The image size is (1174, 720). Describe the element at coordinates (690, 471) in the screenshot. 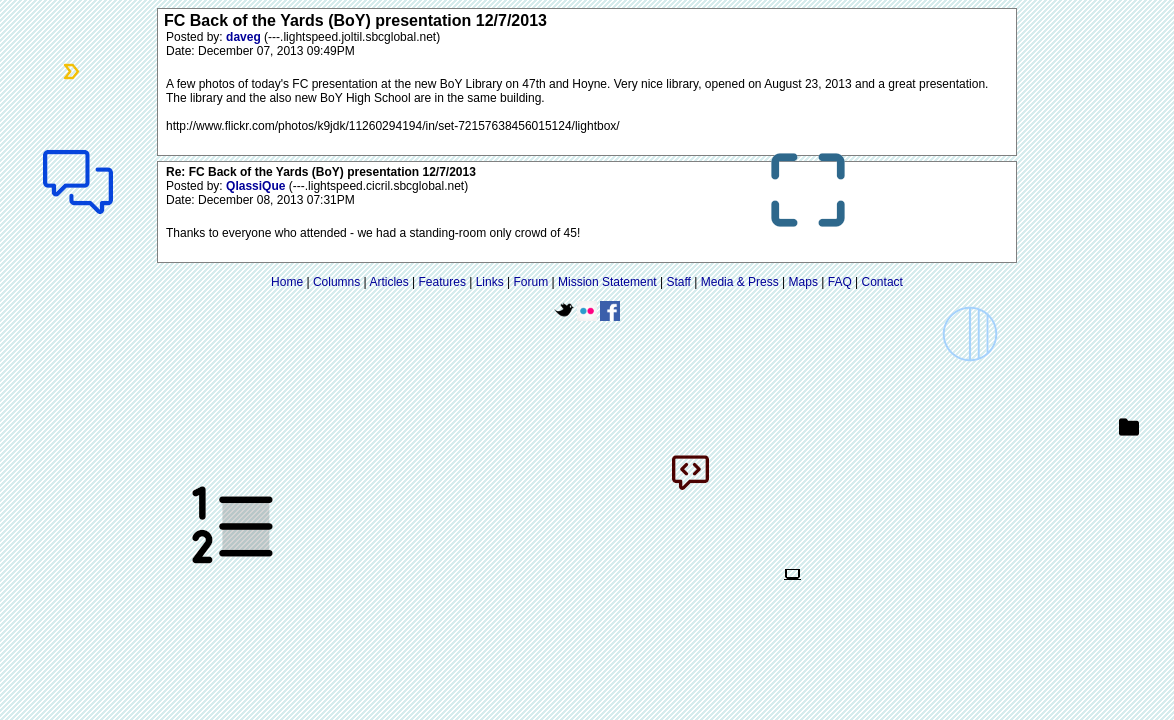

I see `open code review comments` at that location.